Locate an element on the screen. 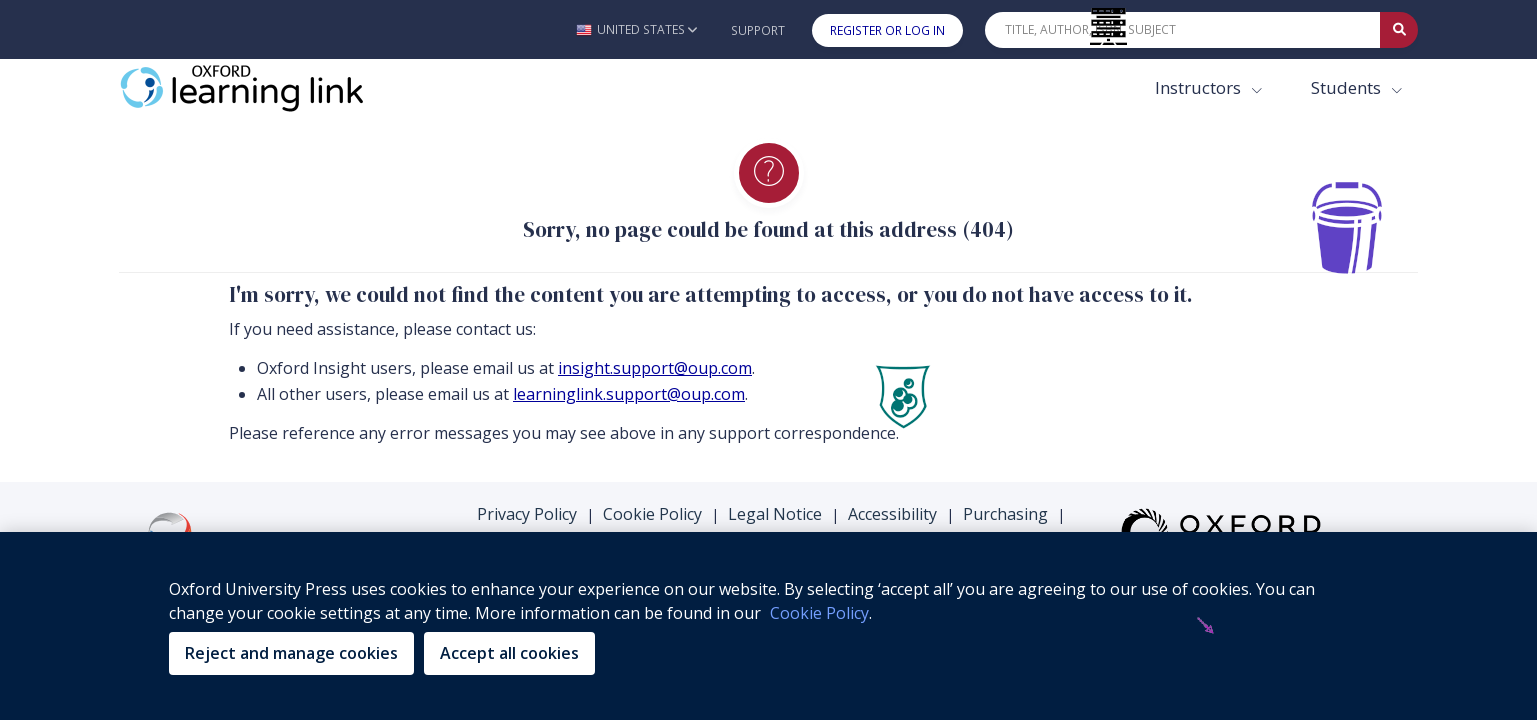 The image size is (1537, 720). equip harpoon weapon or grappling tool is located at coordinates (1205, 625).